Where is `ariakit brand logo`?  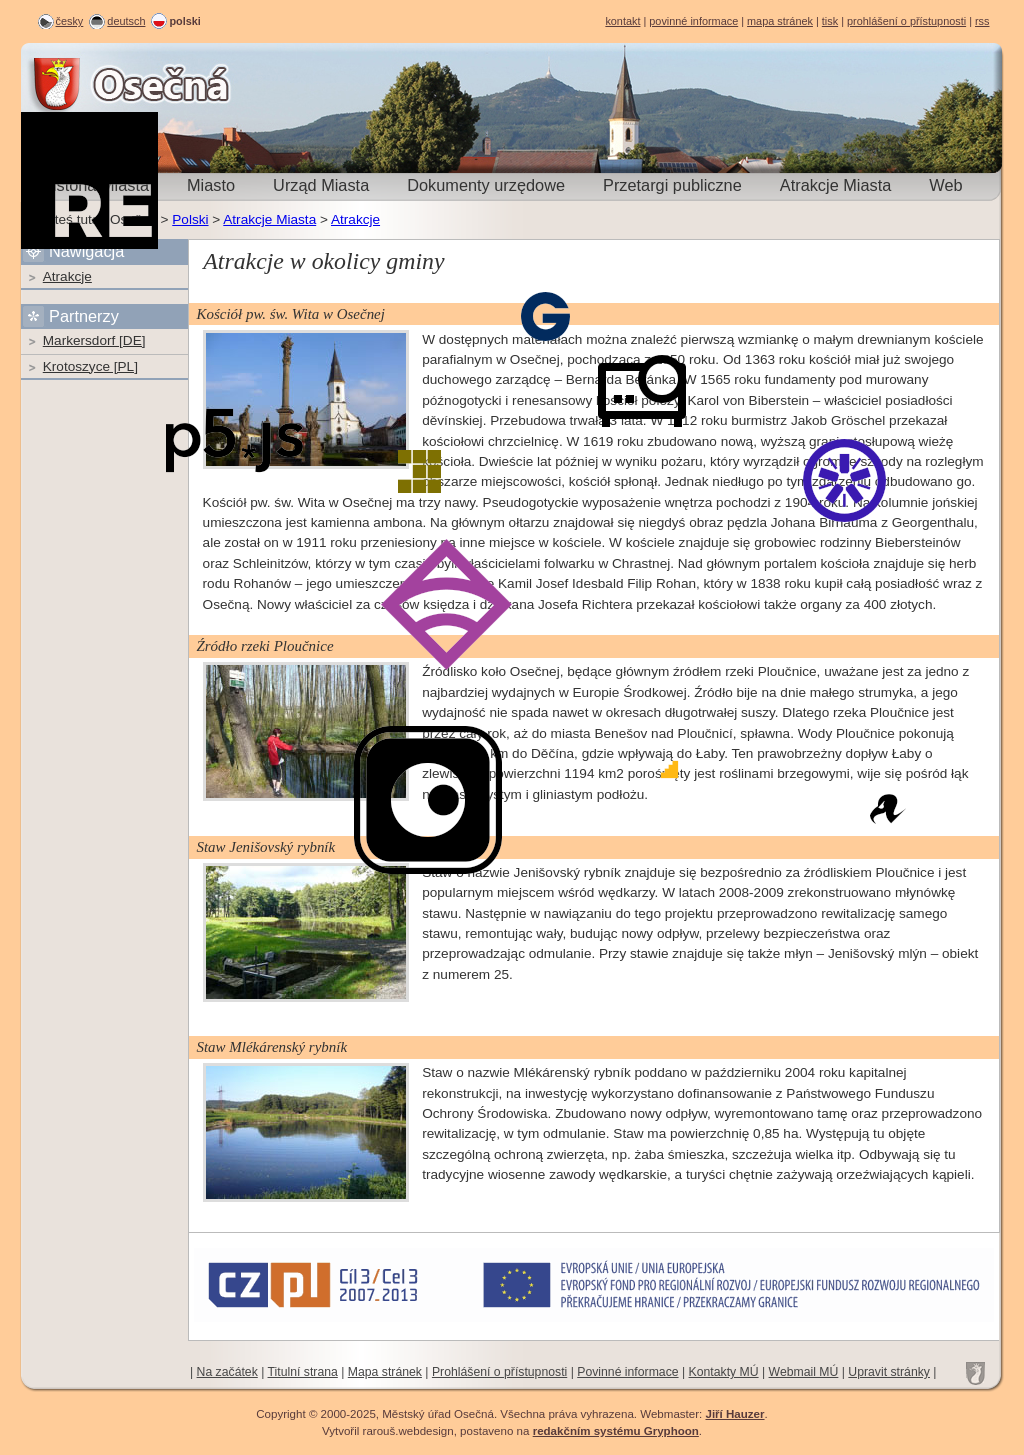 ariakit brand logo is located at coordinates (428, 800).